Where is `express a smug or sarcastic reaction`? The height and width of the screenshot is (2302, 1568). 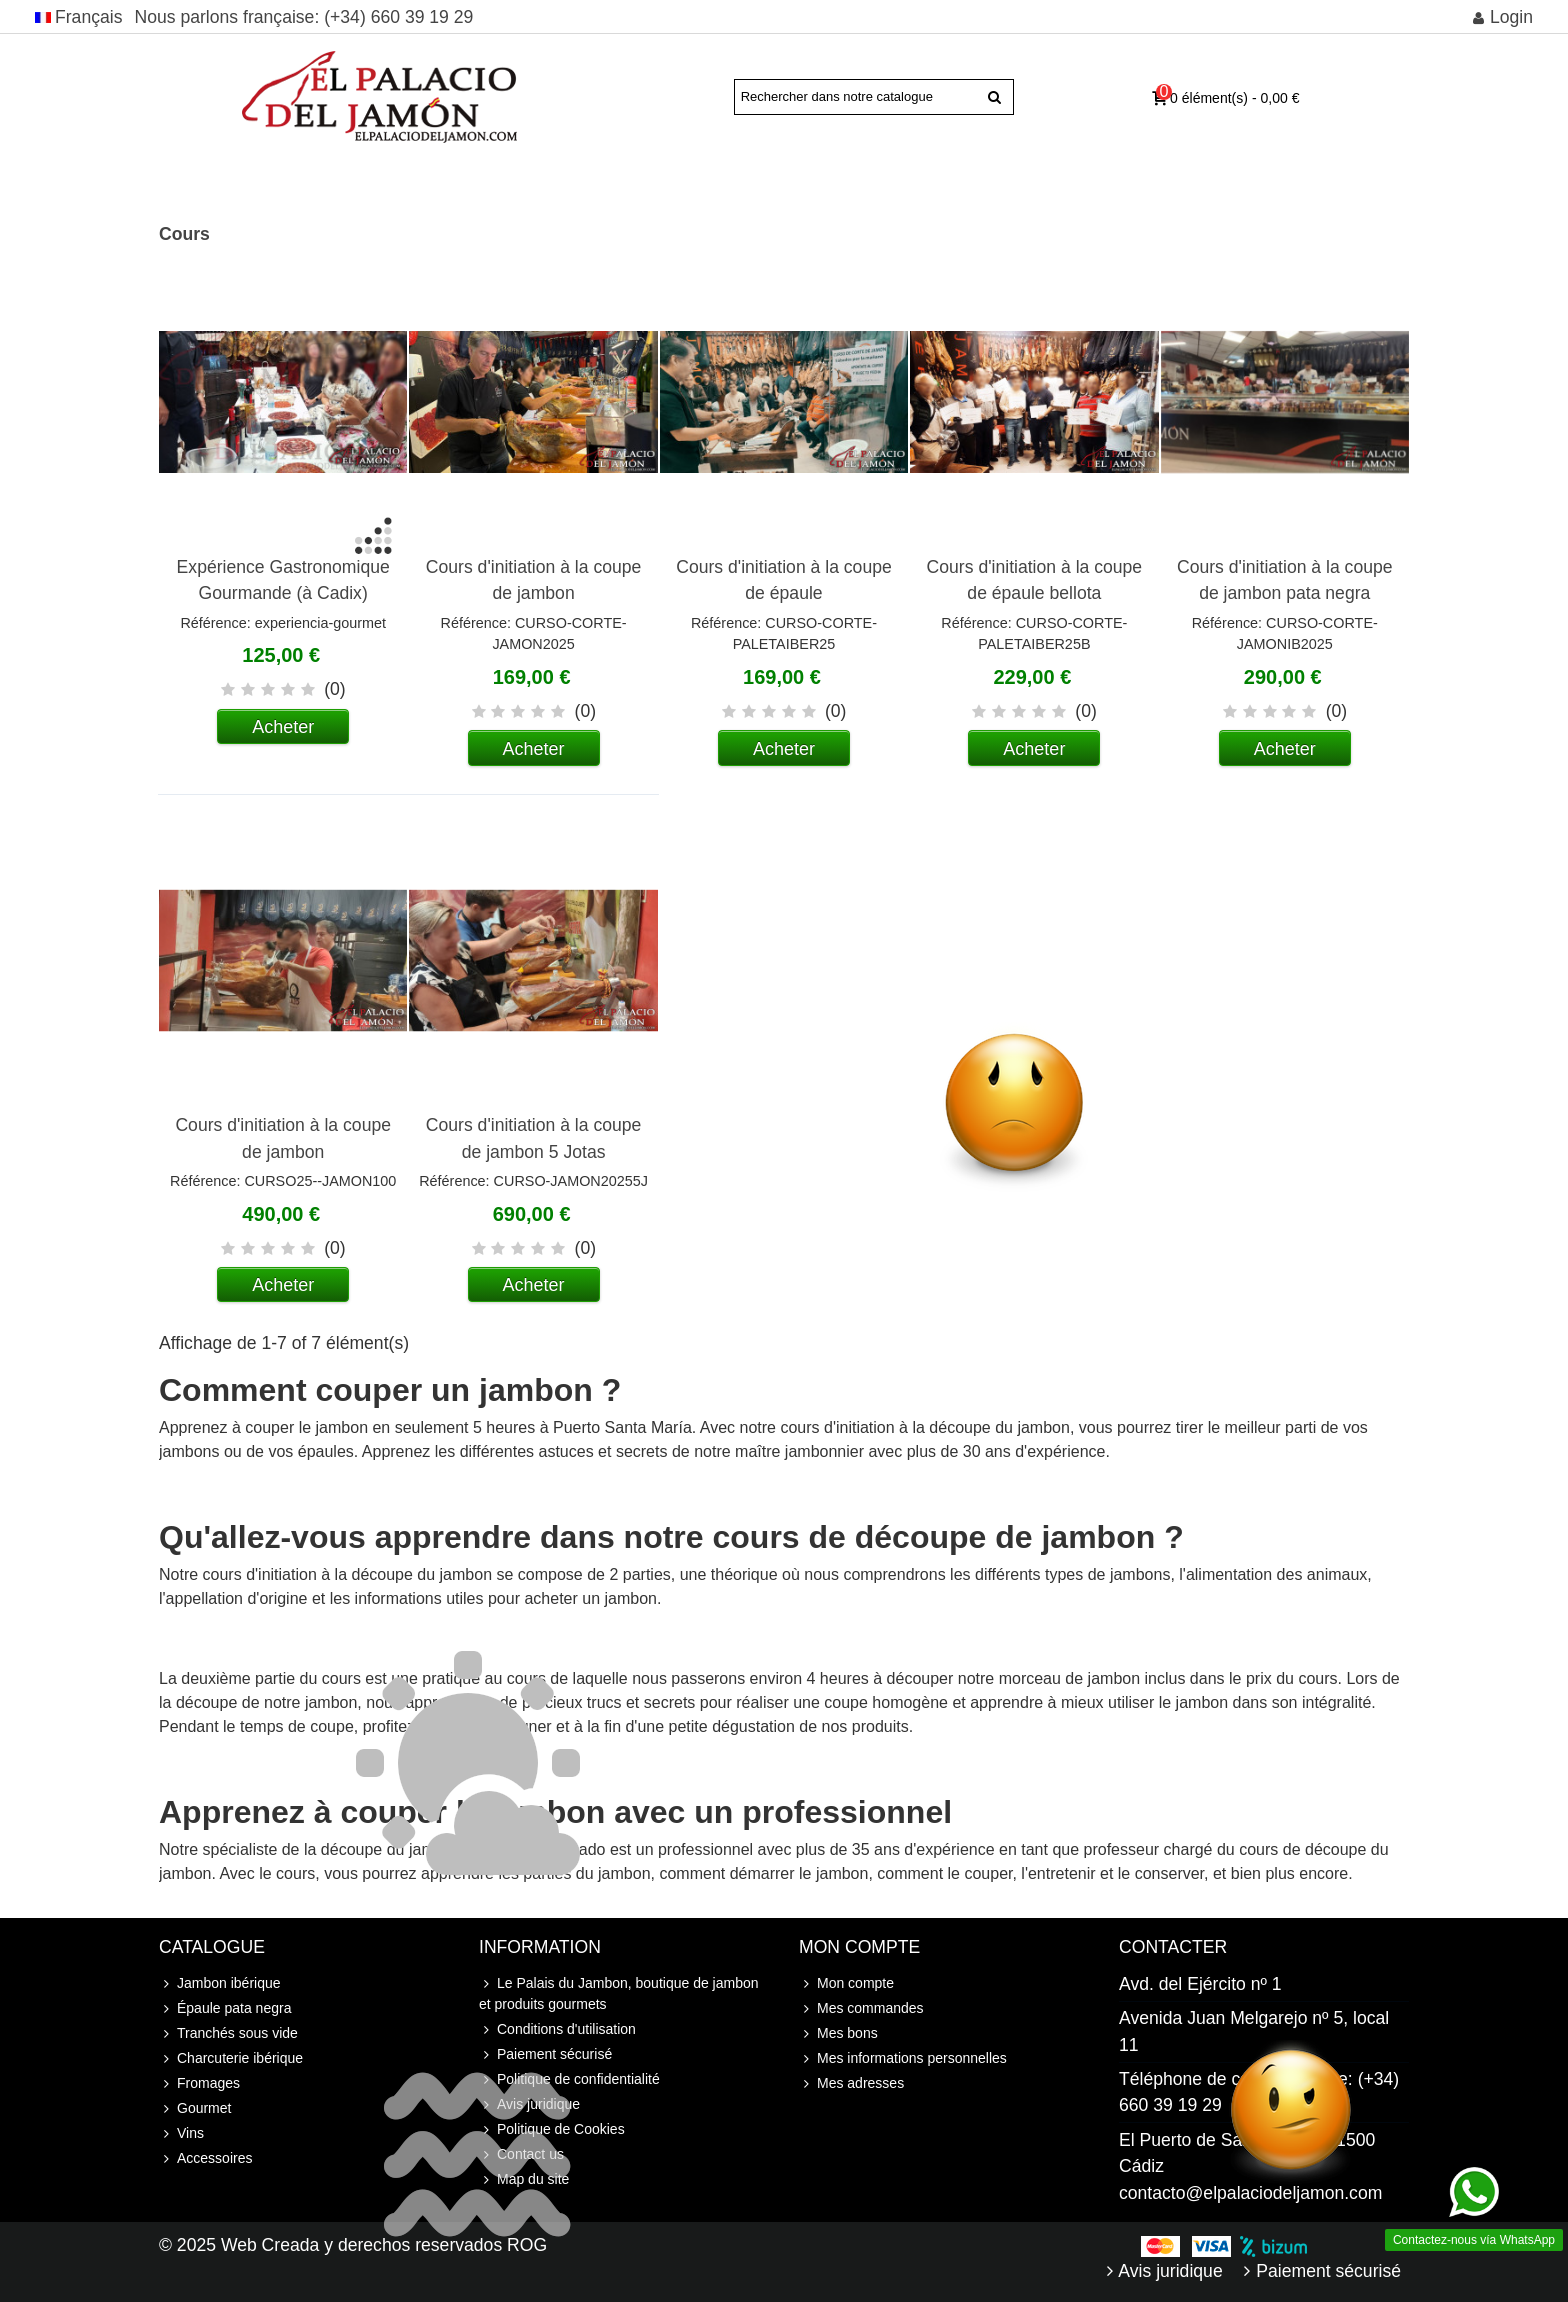 express a smug or sarcastic reaction is located at coordinates (1291, 2115).